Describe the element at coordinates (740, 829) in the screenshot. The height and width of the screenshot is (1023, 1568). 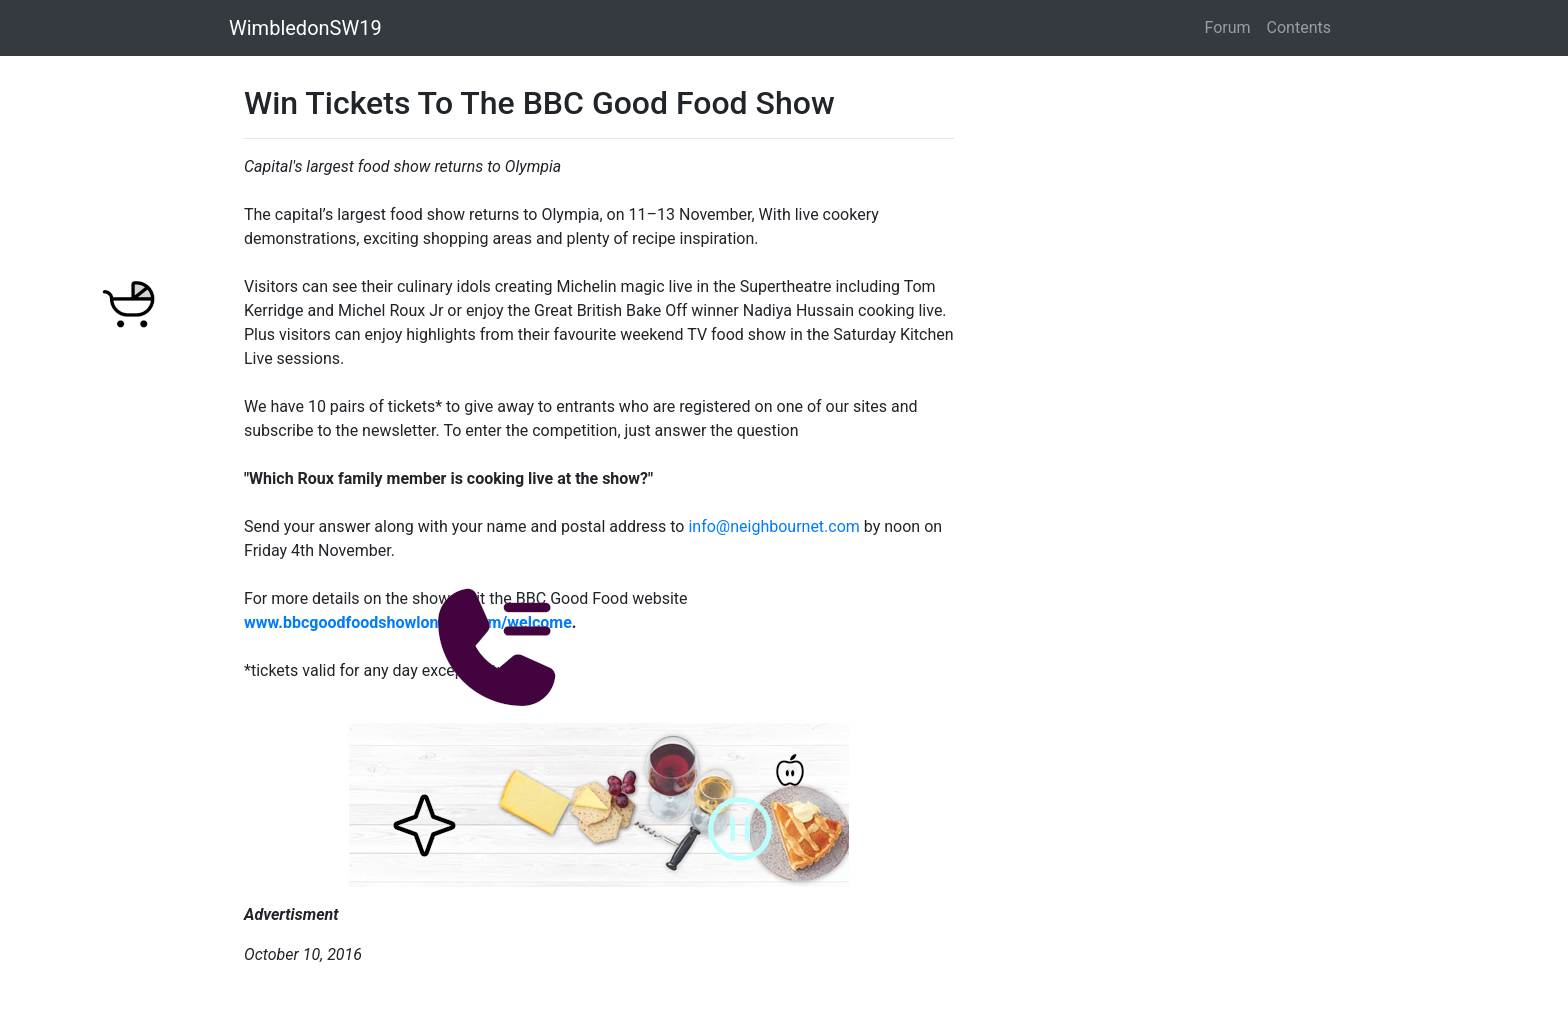
I see `pause media playback` at that location.